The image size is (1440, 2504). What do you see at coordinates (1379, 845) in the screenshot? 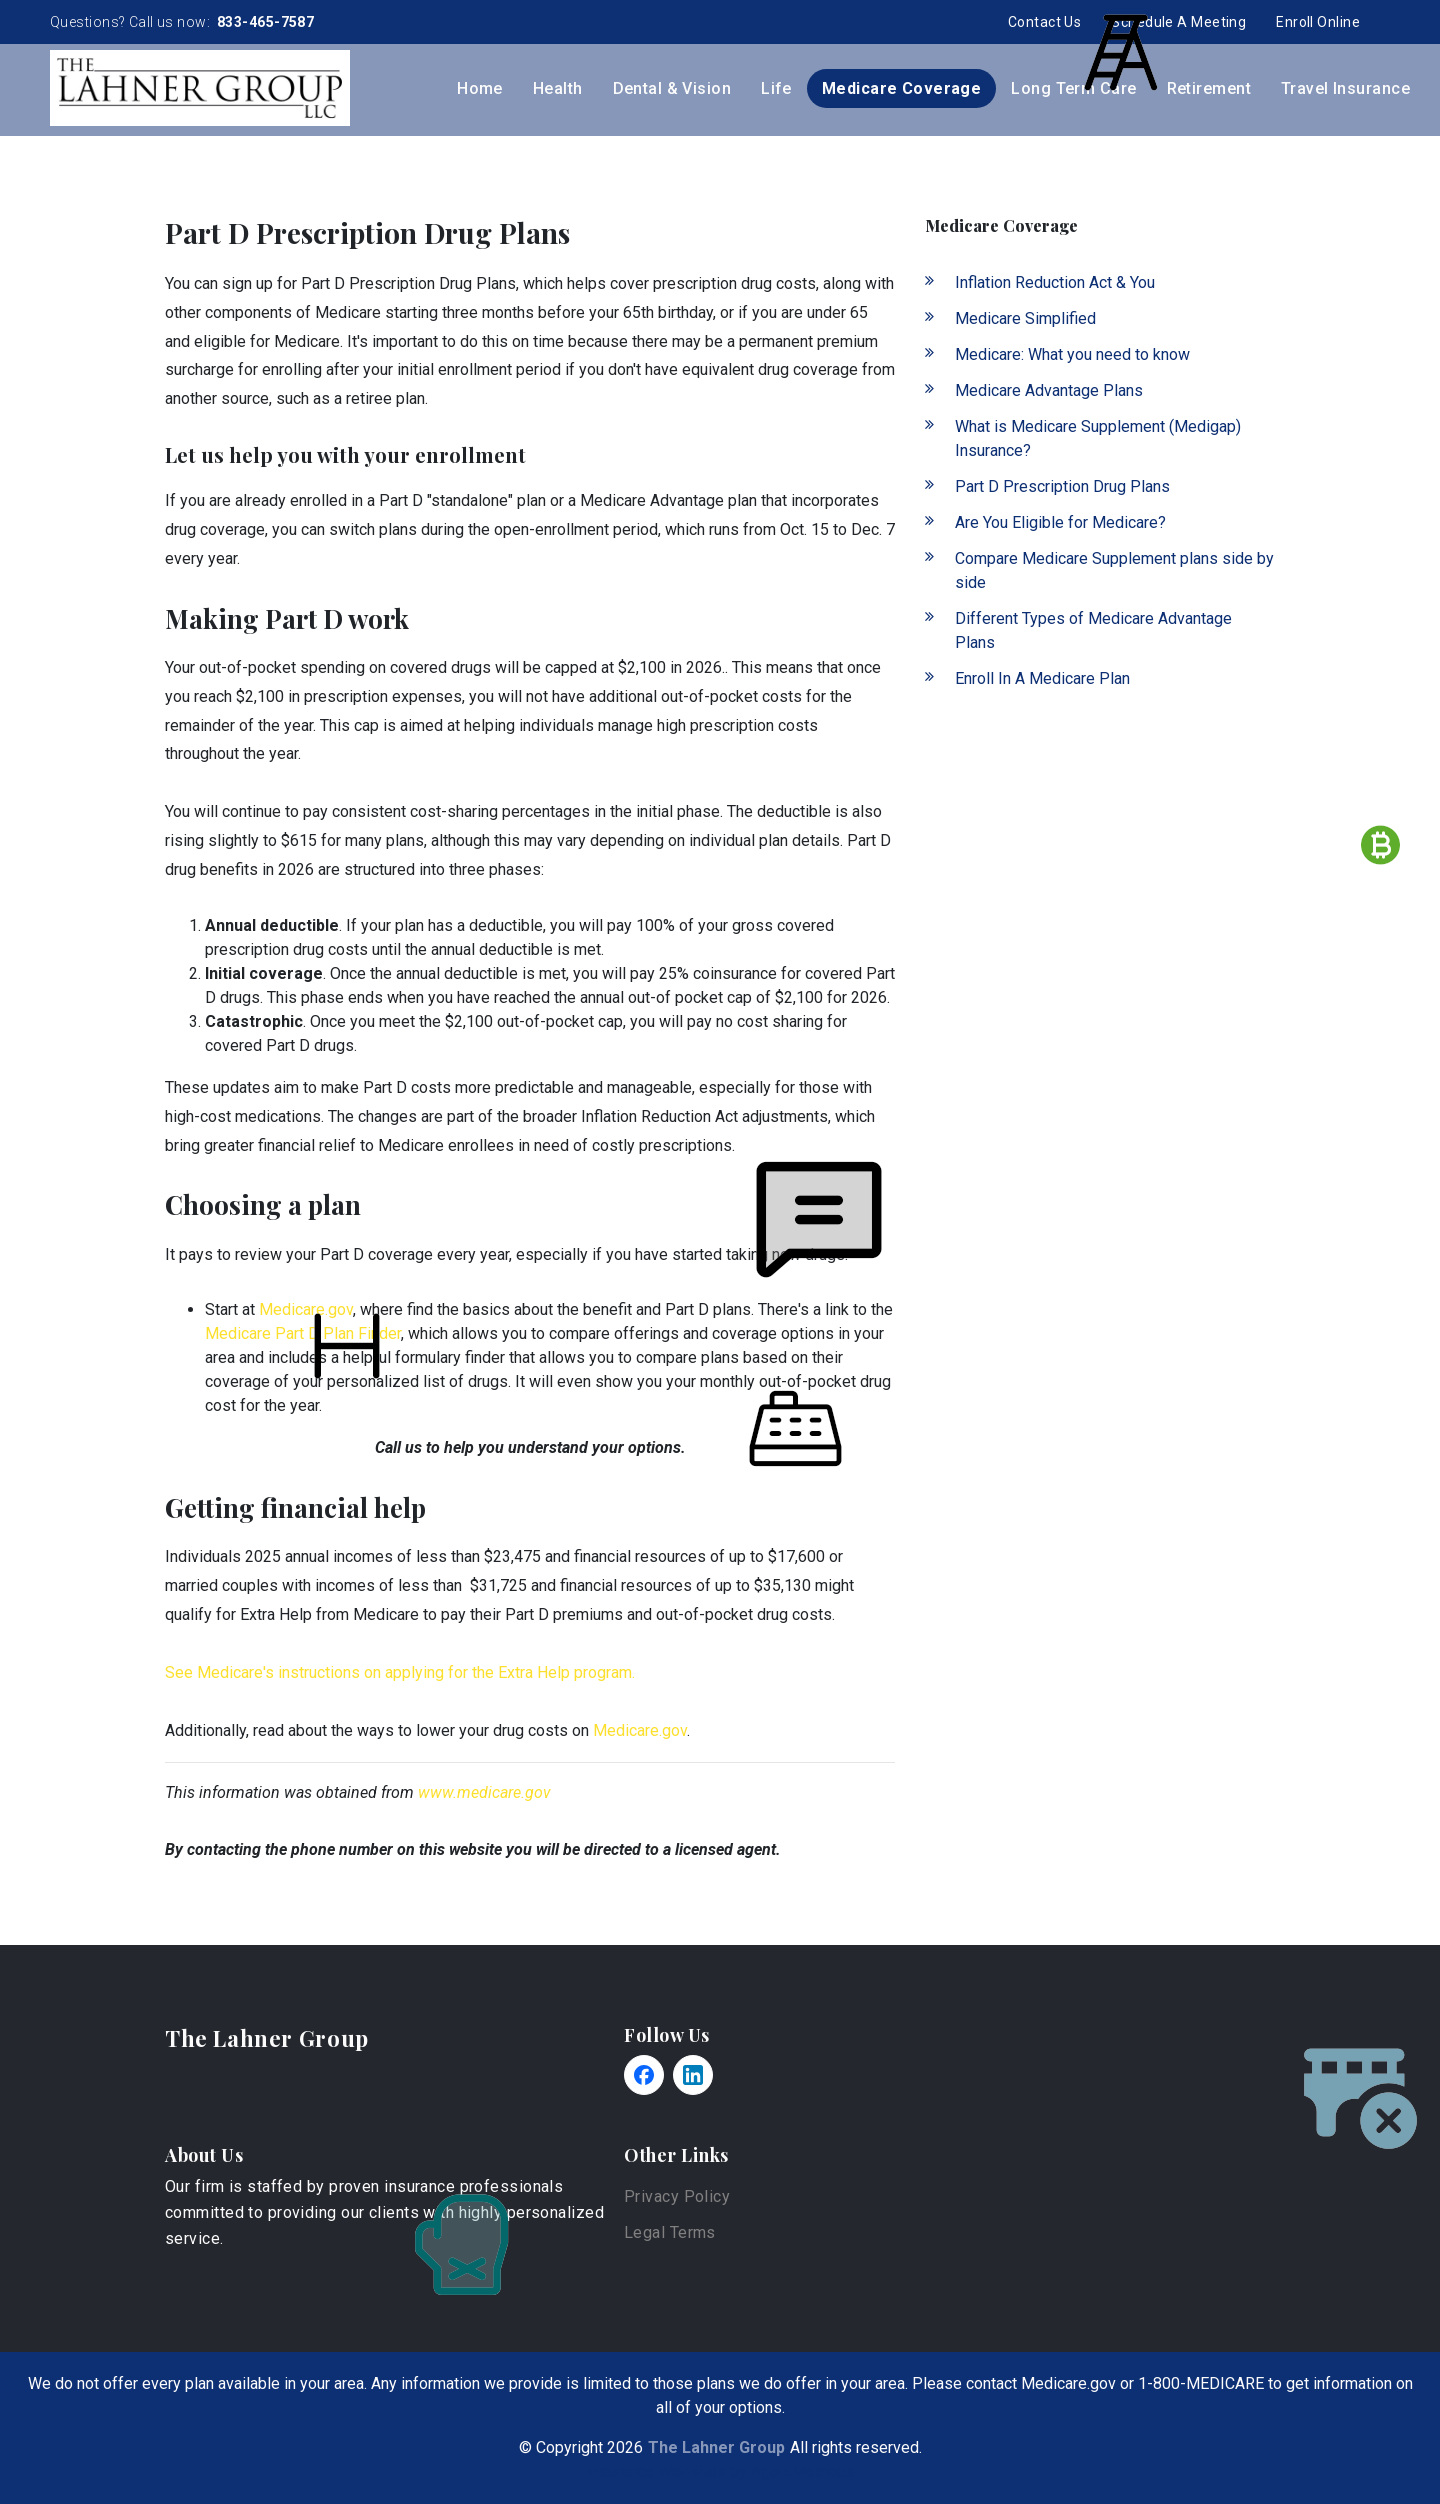
I see `view bitcoin wallet or balance` at bounding box center [1379, 845].